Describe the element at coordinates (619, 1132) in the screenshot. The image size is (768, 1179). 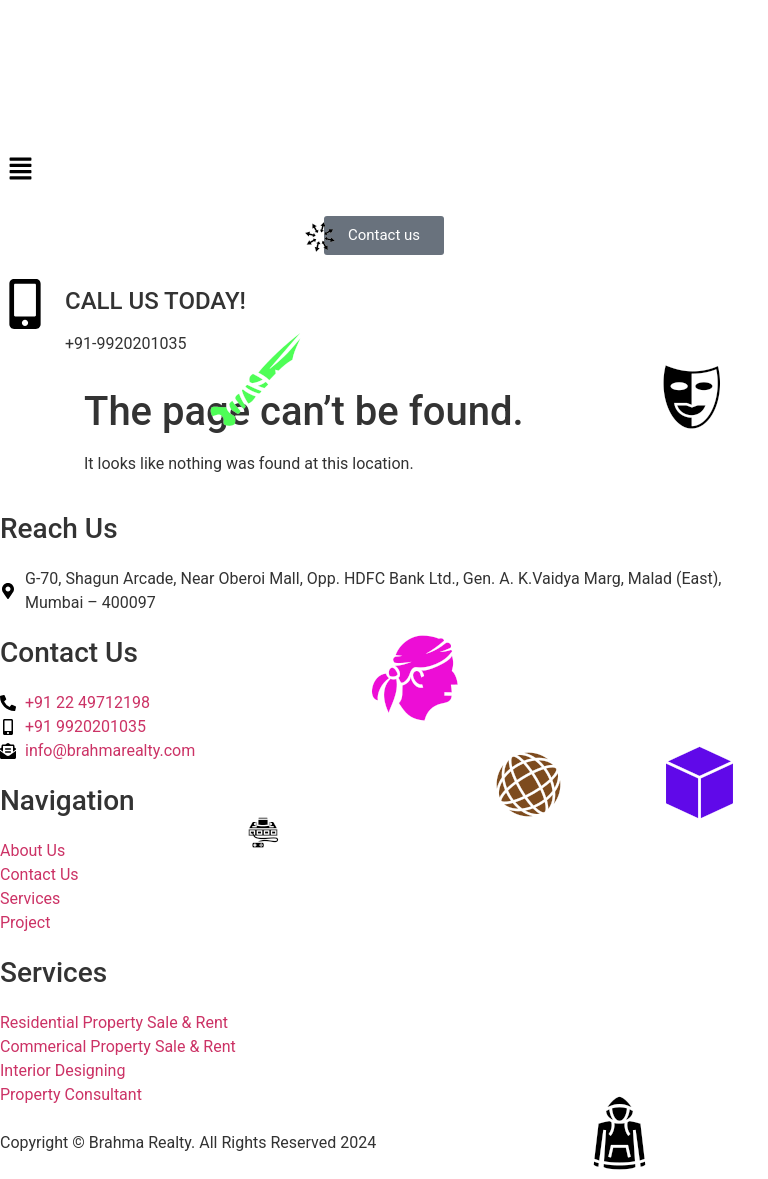
I see `browse hoodies or casual apparel` at that location.